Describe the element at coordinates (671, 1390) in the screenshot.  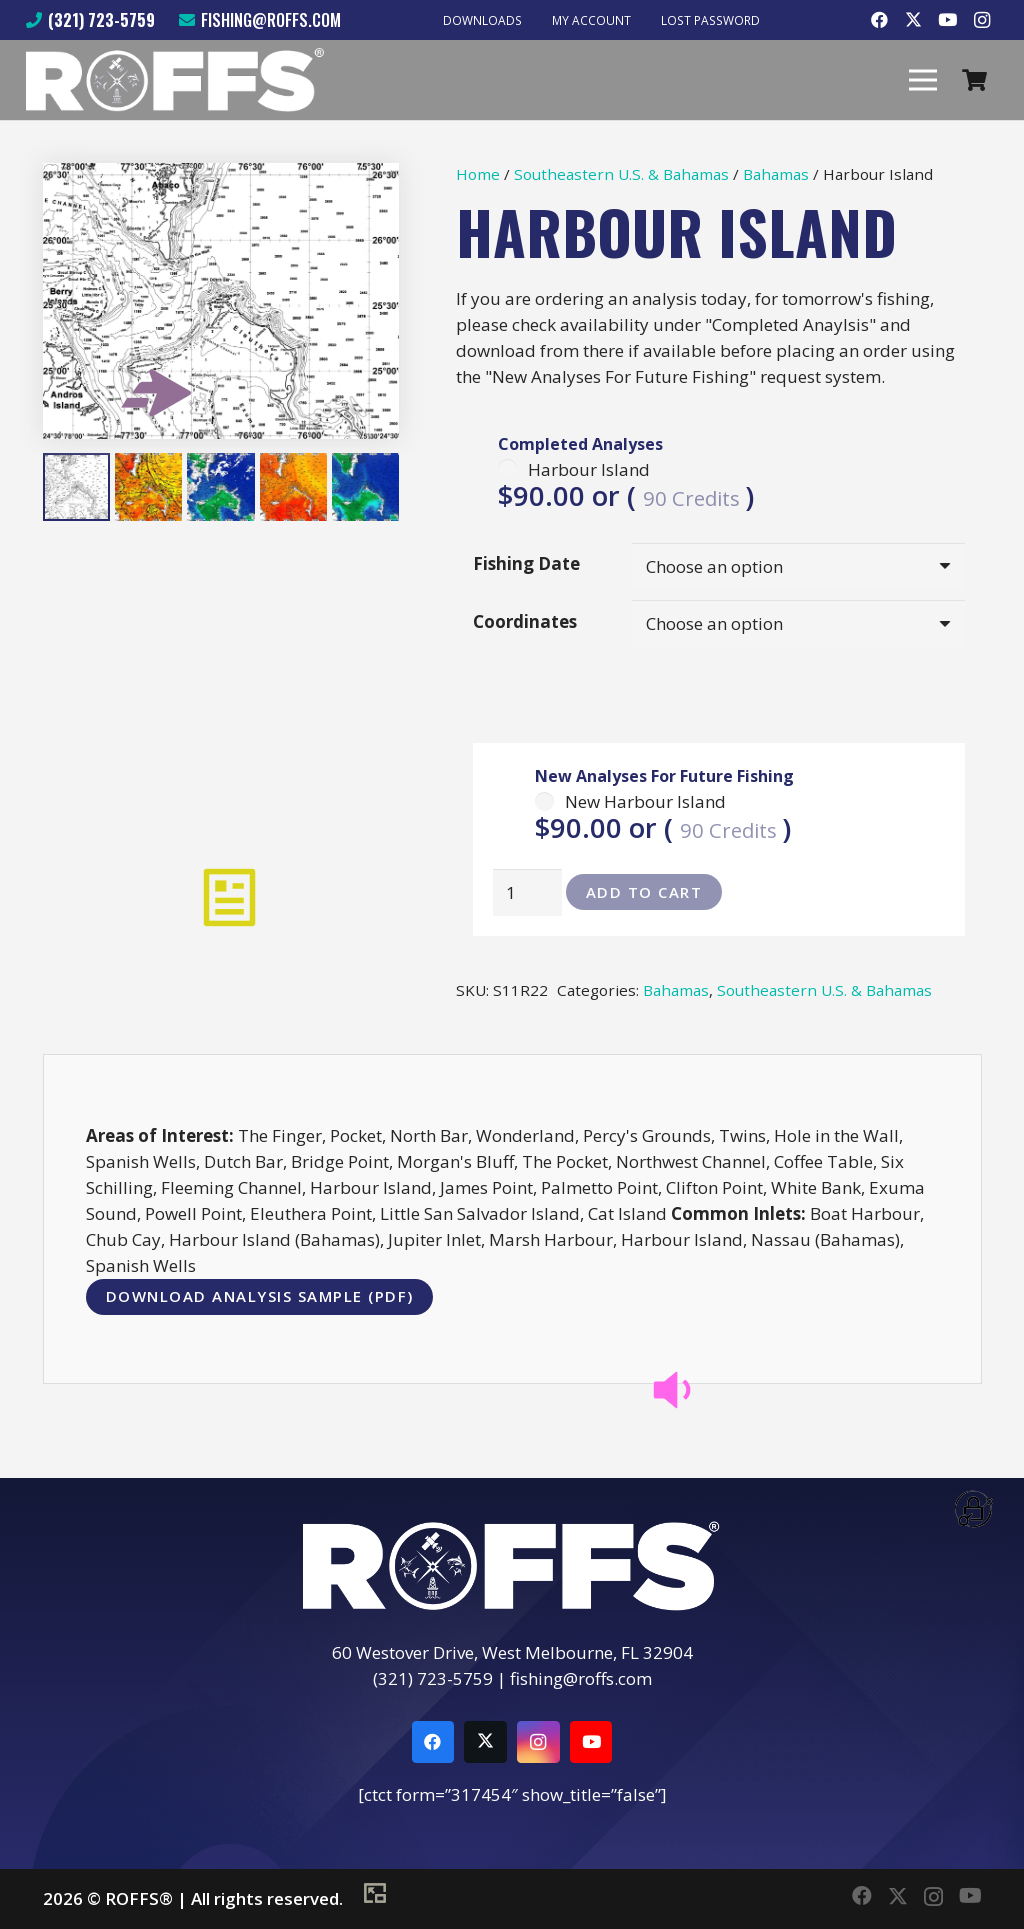
I see `decrease audio volume` at that location.